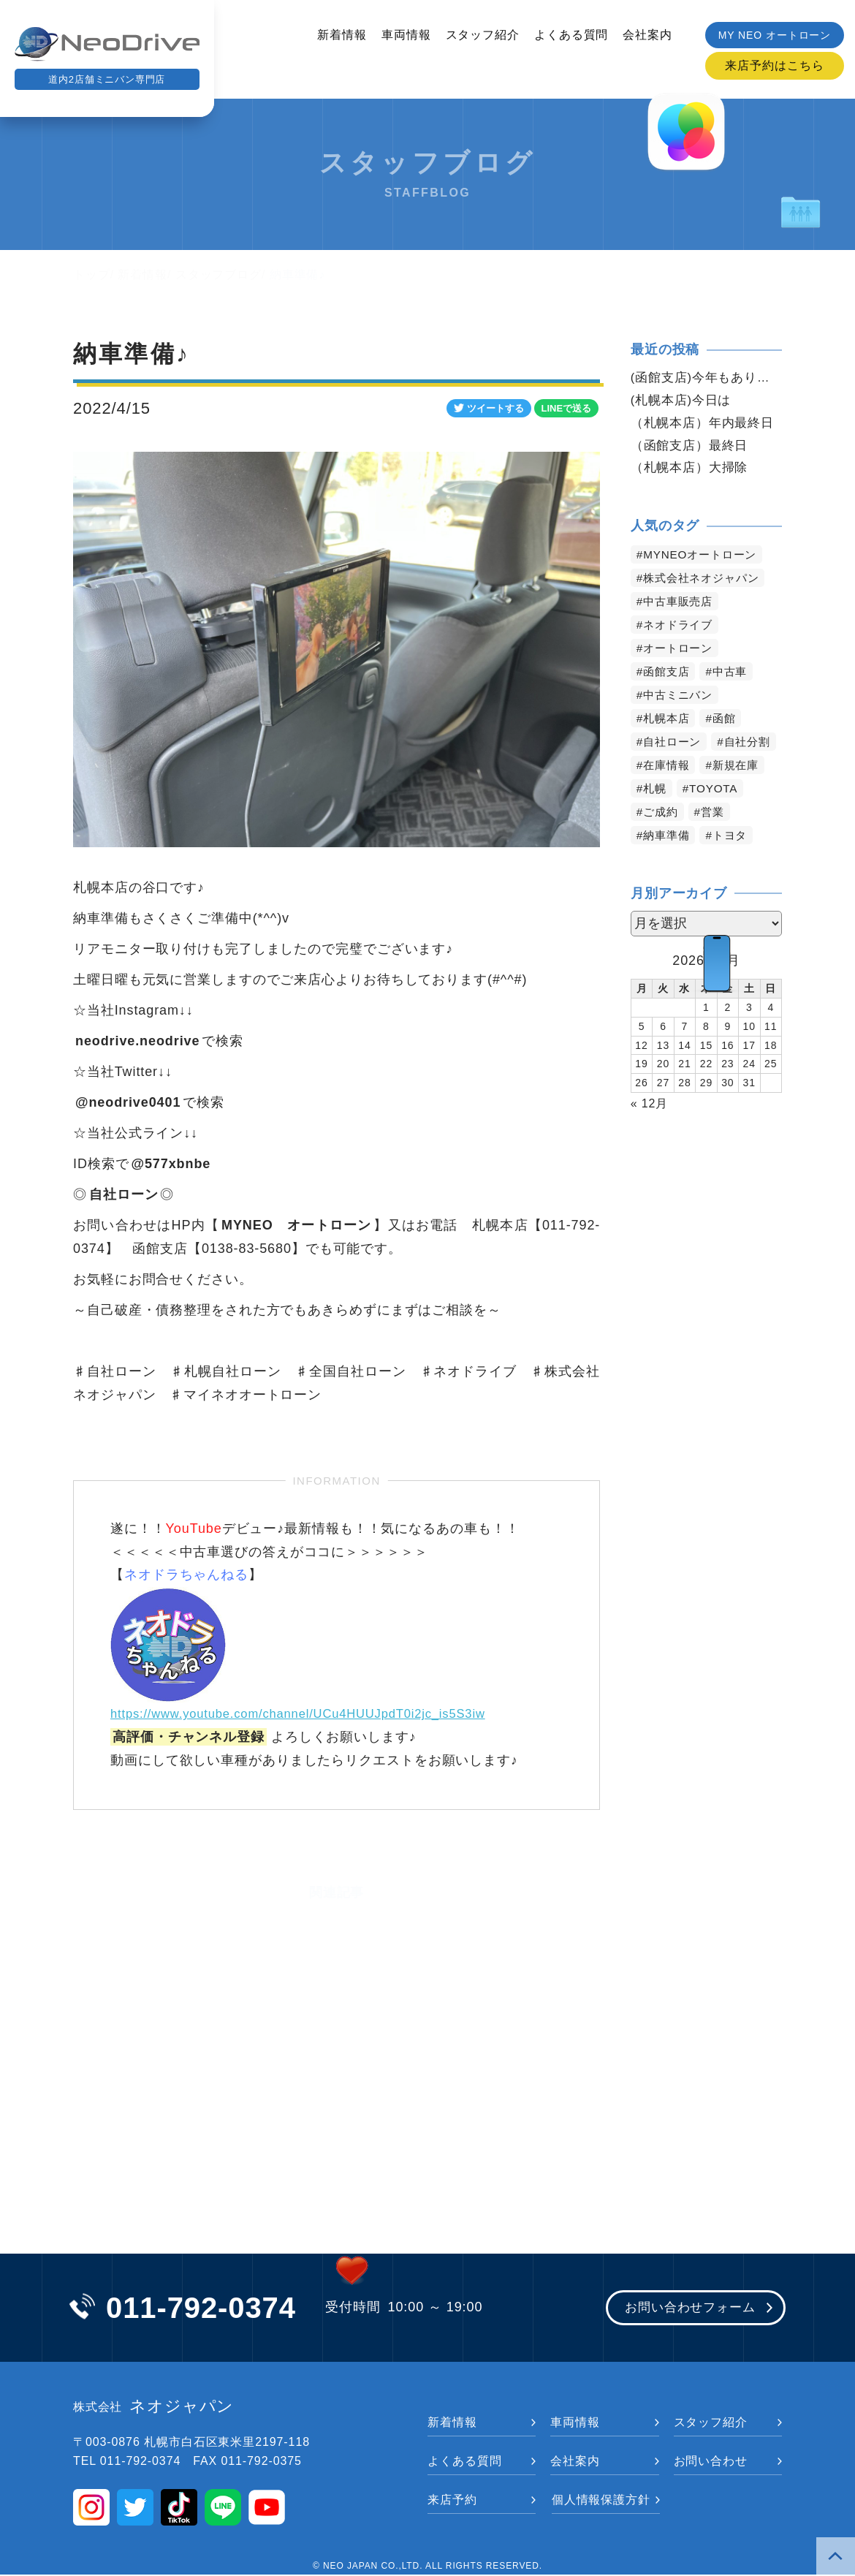  Describe the element at coordinates (717, 964) in the screenshot. I see `iPhone 16 Pro device icon` at that location.